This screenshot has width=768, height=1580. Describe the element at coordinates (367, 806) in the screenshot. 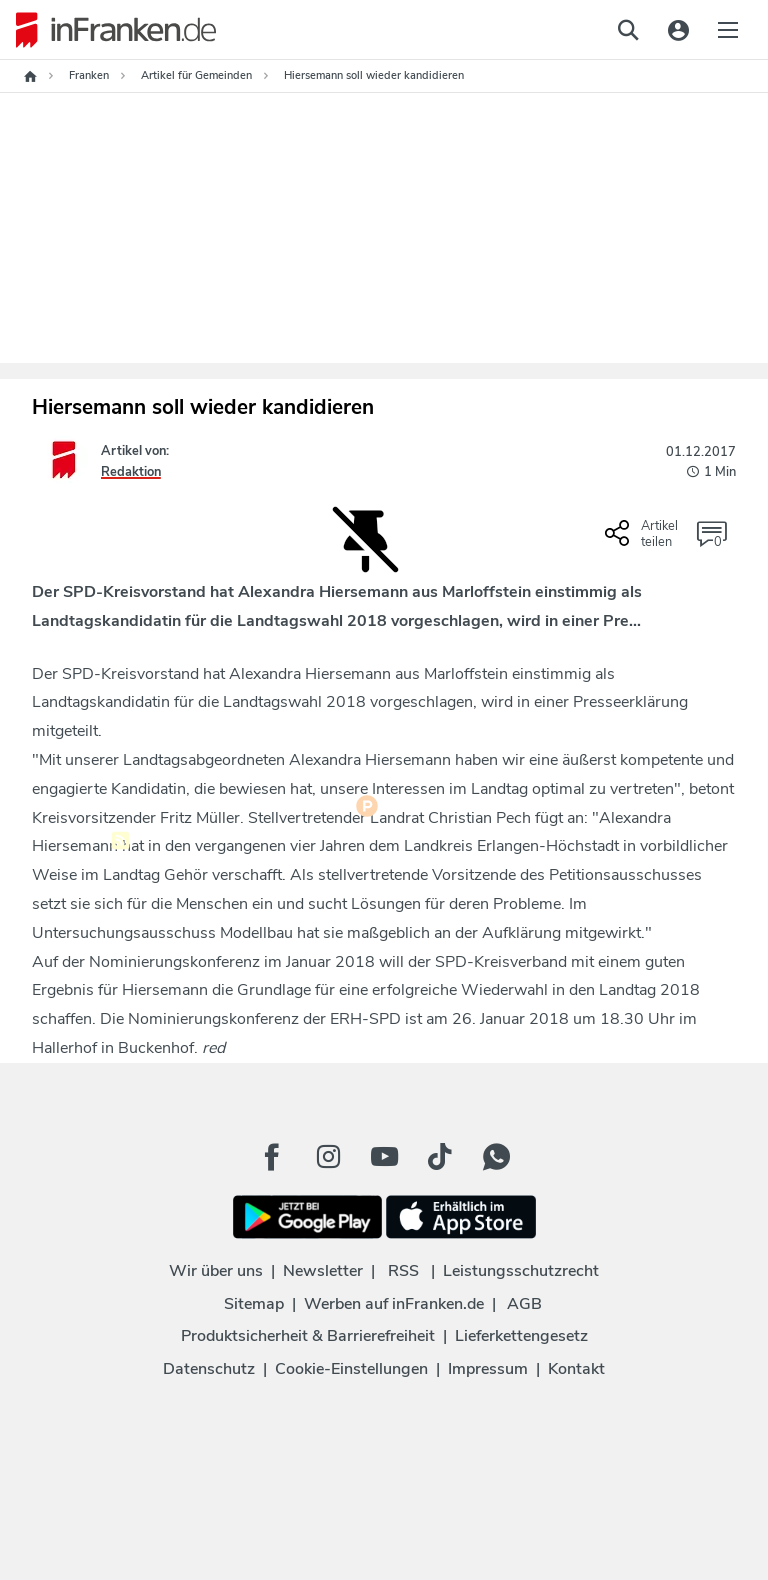

I see `visit product hunt website or app` at that location.